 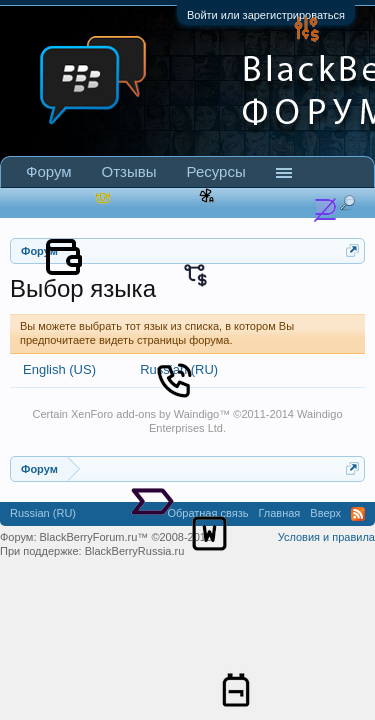 I want to click on mark item as important, so click(x=151, y=501).